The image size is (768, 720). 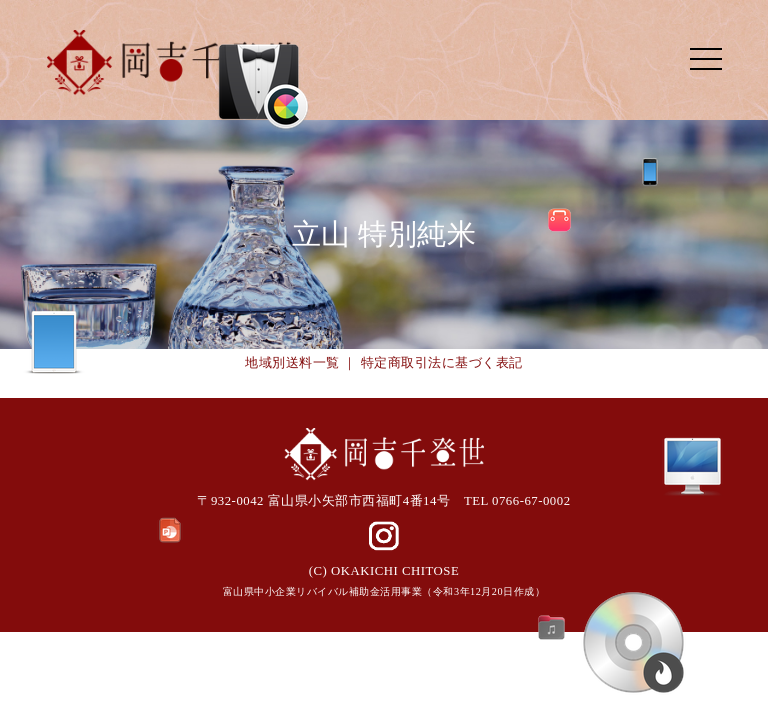 What do you see at coordinates (551, 627) in the screenshot?
I see `open your music folder` at bounding box center [551, 627].